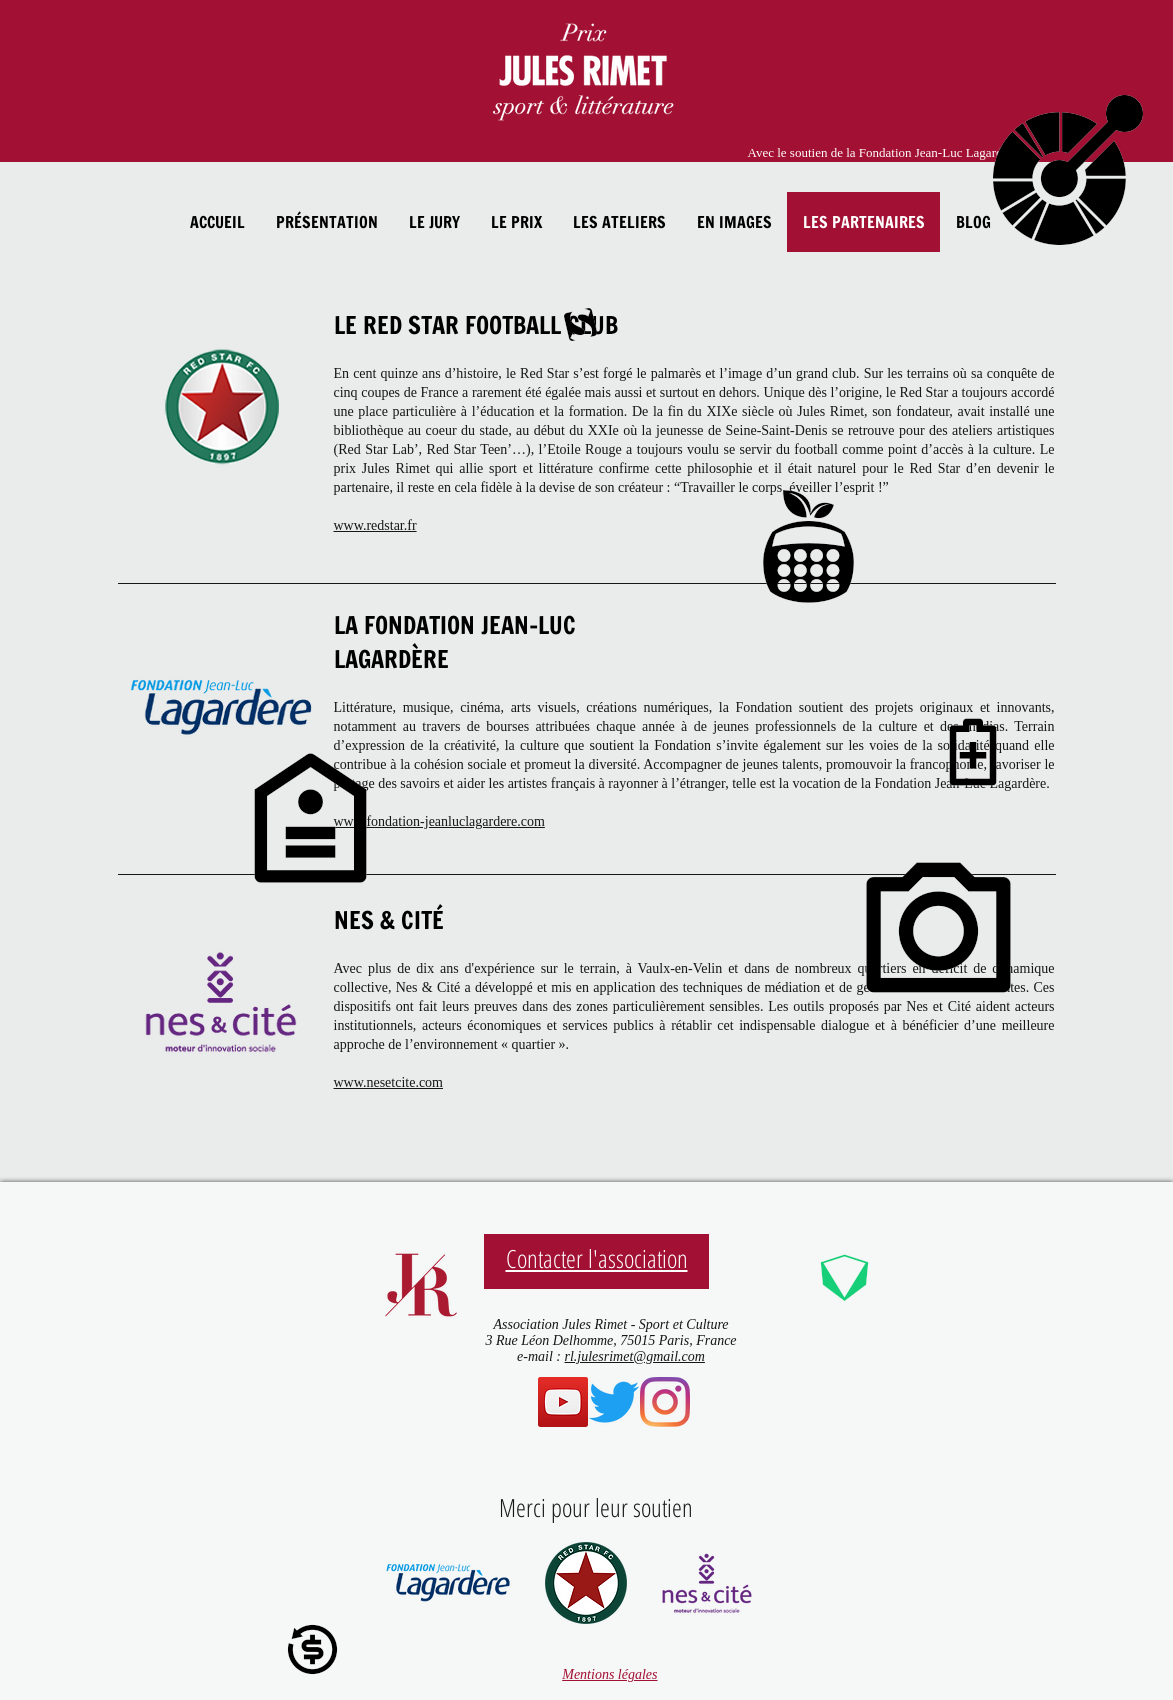 This screenshot has width=1173, height=1700. I want to click on view product pricing or tag details, so click(310, 820).